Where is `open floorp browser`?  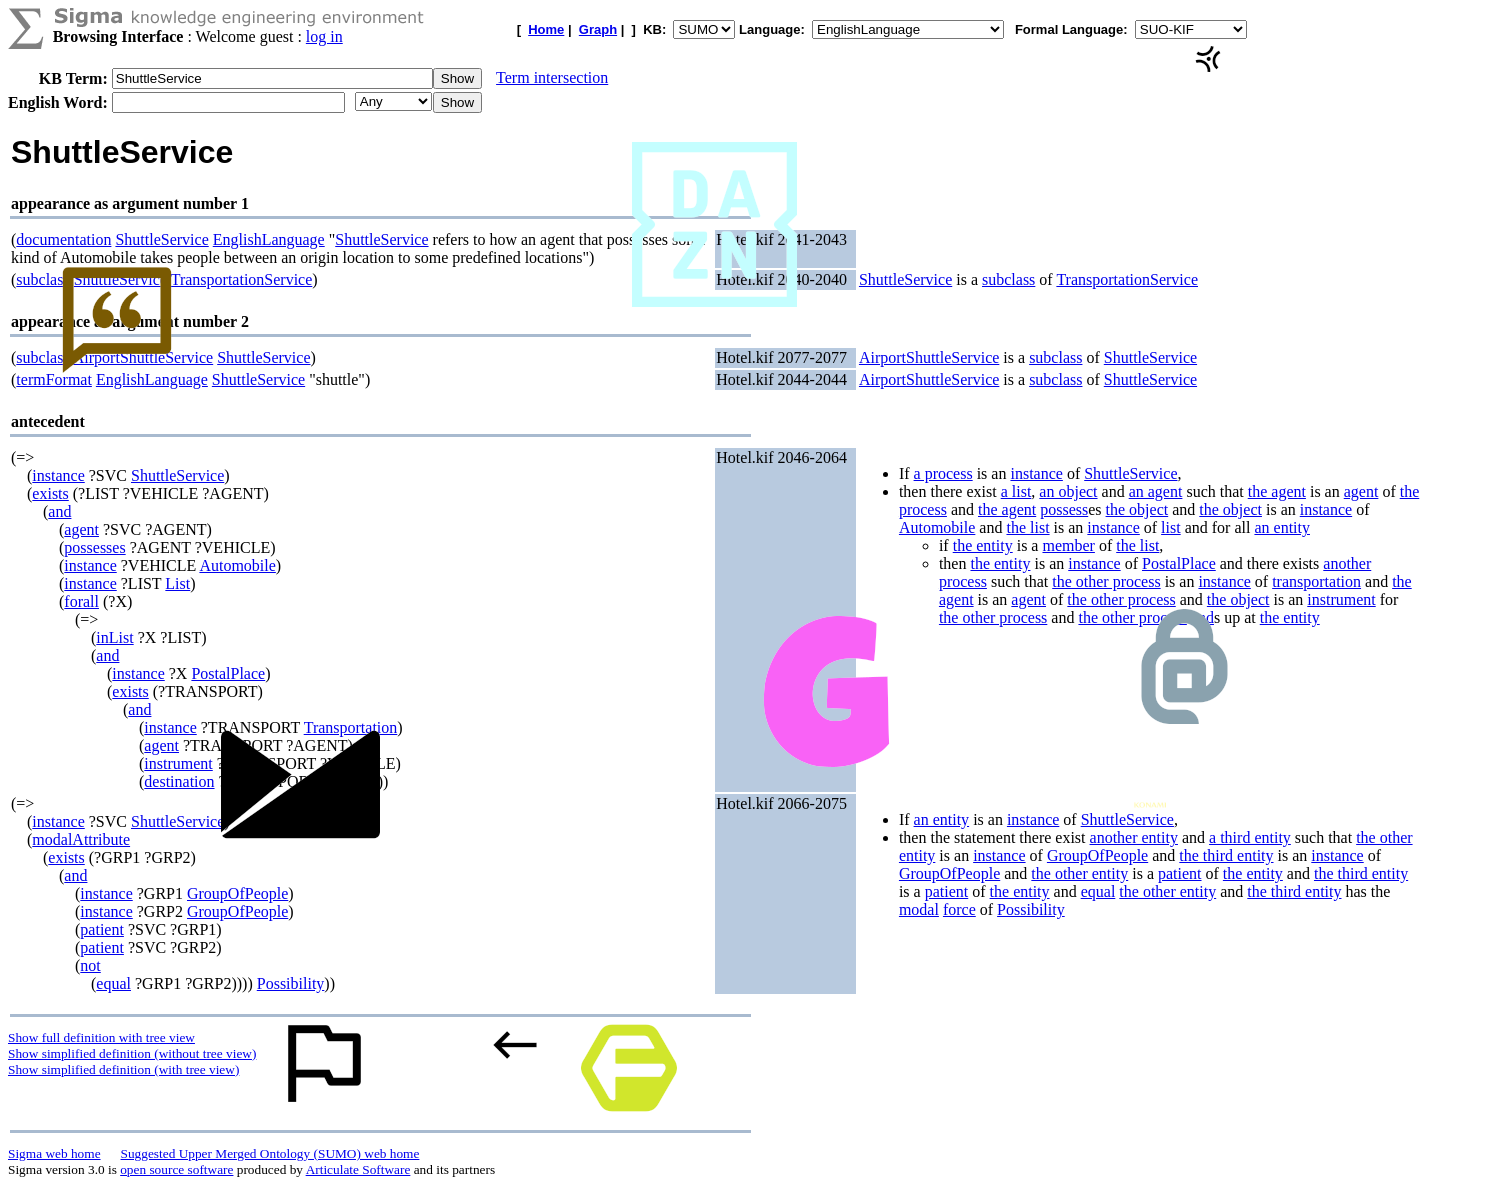
open floorp browser is located at coordinates (629, 1068).